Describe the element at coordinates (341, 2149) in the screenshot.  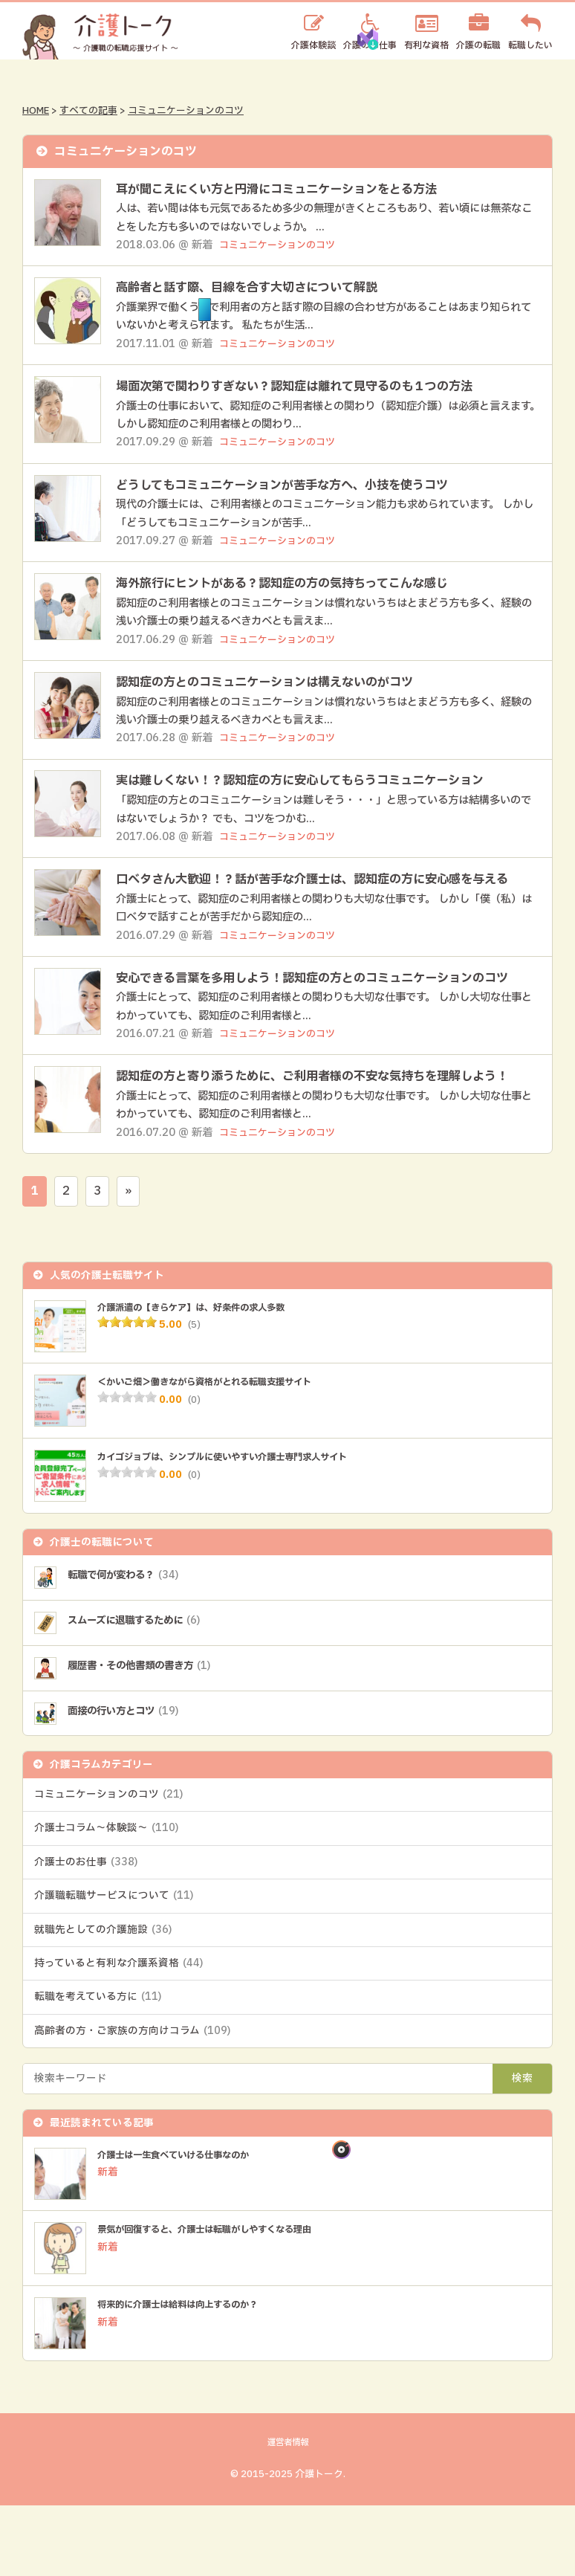
I see `open groove music app` at that location.